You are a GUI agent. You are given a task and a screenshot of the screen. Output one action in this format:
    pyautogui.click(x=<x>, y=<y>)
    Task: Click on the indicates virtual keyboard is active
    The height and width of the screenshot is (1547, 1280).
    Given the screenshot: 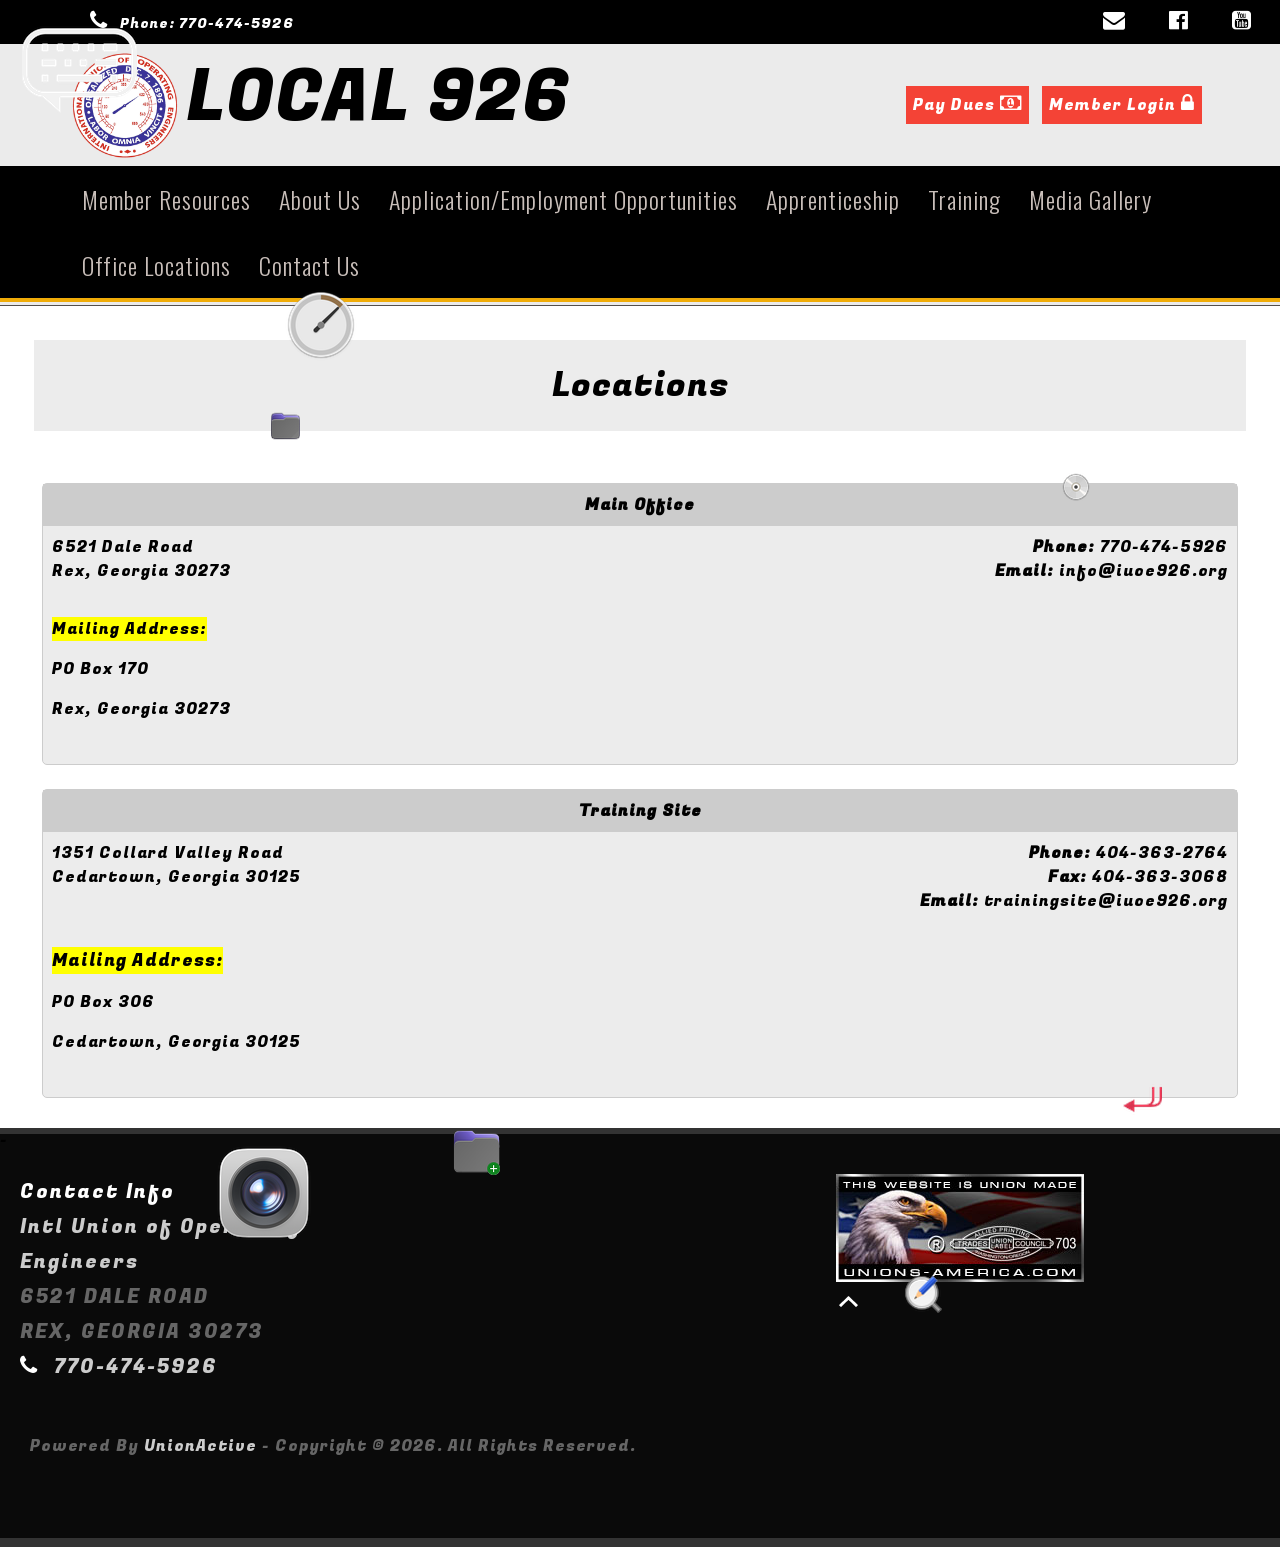 What is the action you would take?
    pyautogui.click(x=79, y=70)
    